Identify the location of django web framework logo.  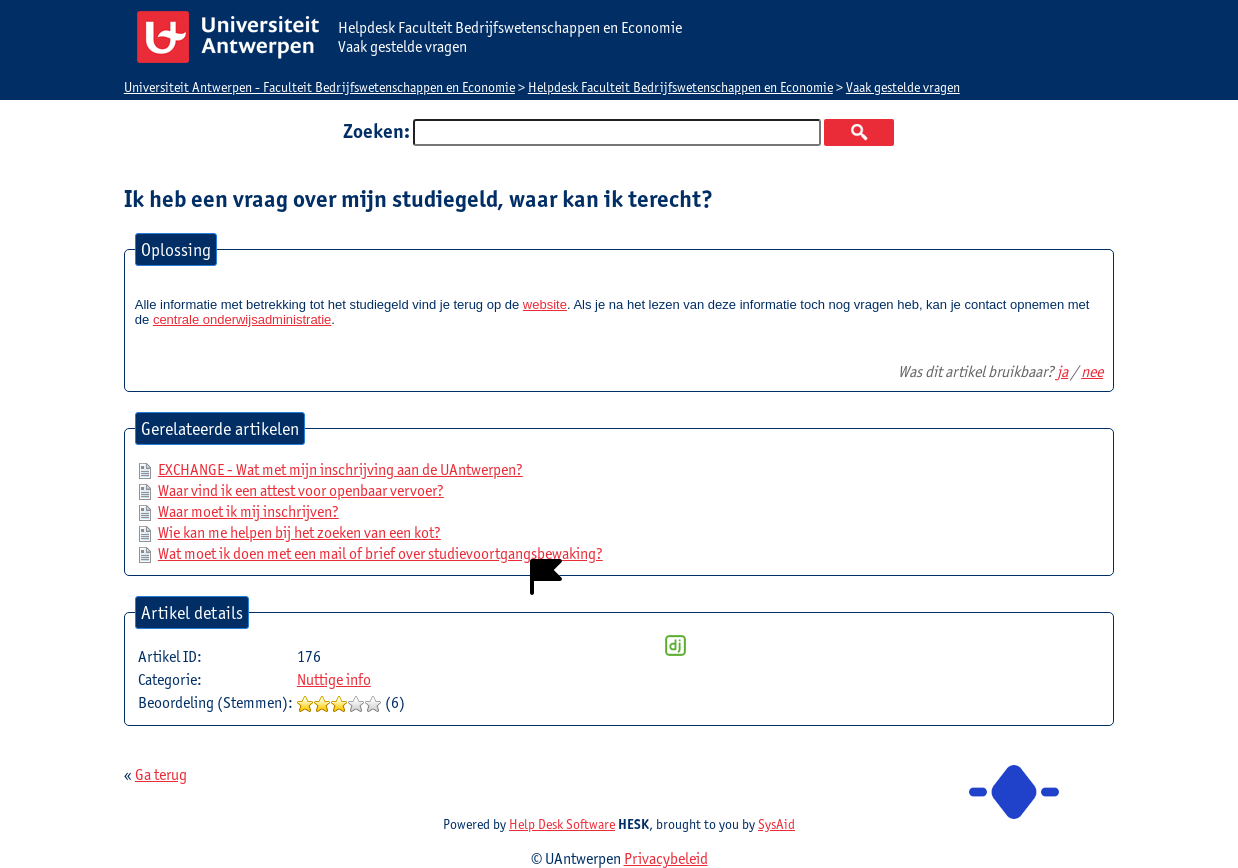
(675, 645).